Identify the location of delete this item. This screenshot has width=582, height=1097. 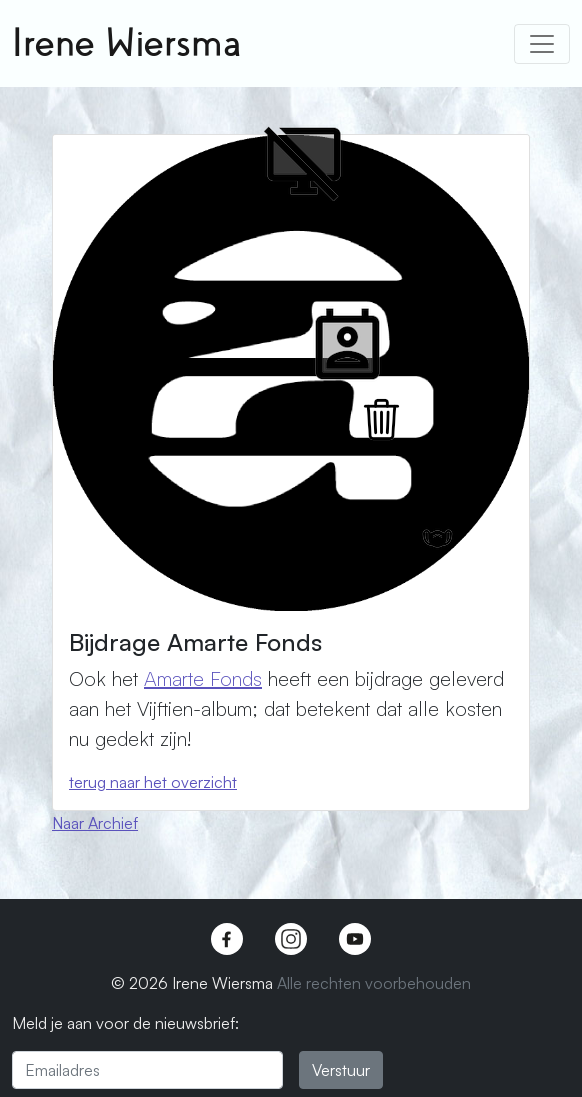
(381, 419).